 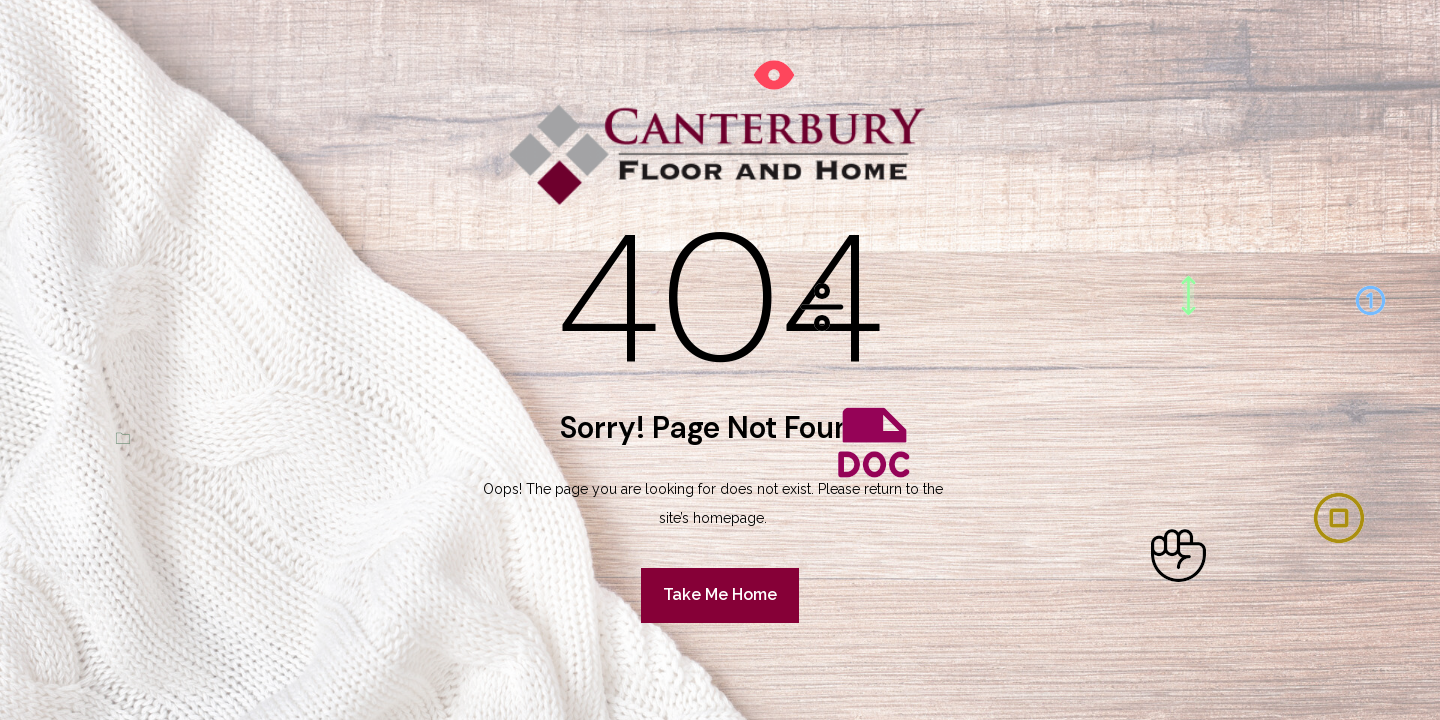 I want to click on open a document file, so click(x=874, y=445).